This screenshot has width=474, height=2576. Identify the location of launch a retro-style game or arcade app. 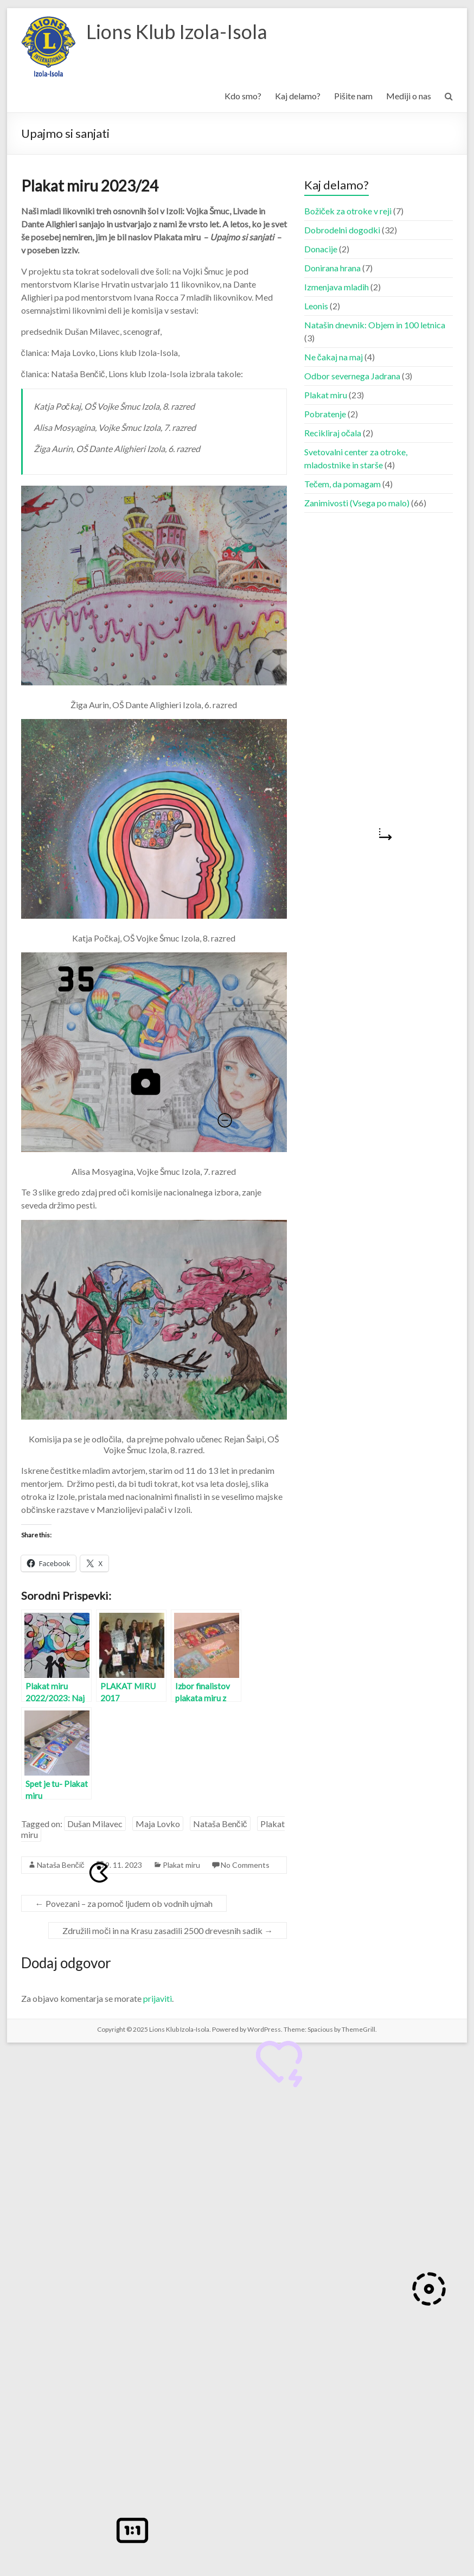
(99, 1872).